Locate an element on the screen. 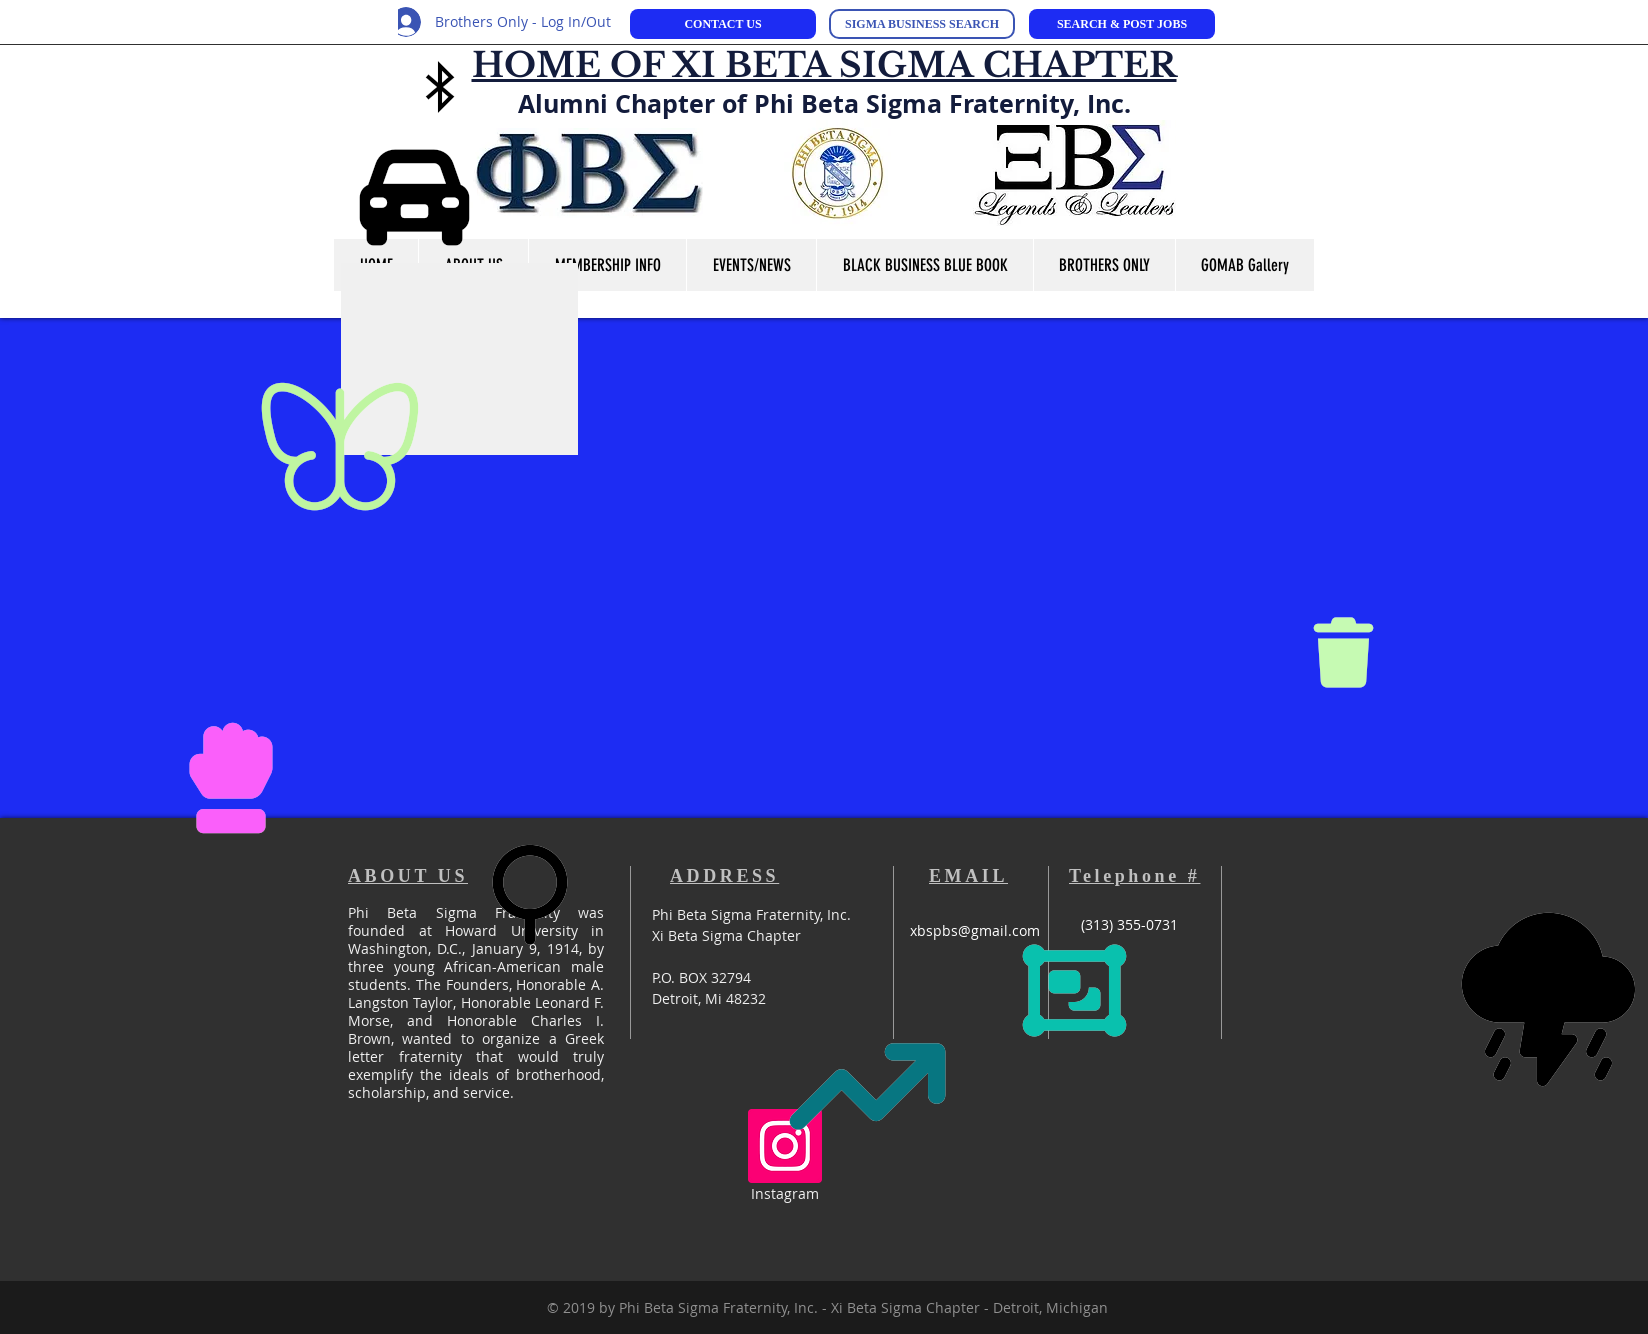 This screenshot has width=1648, height=1334. delete this item is located at coordinates (1343, 653).